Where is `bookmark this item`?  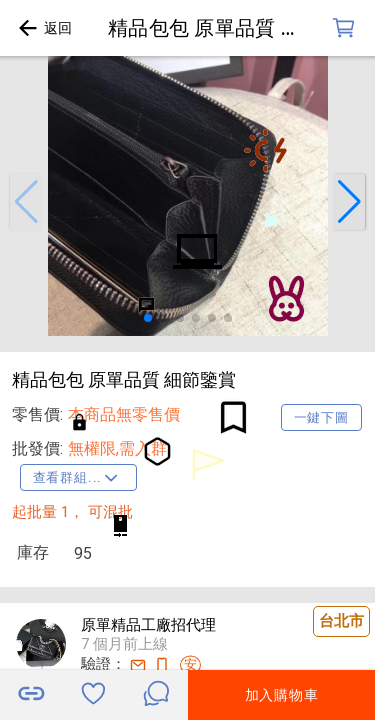
bookmark this item is located at coordinates (233, 417).